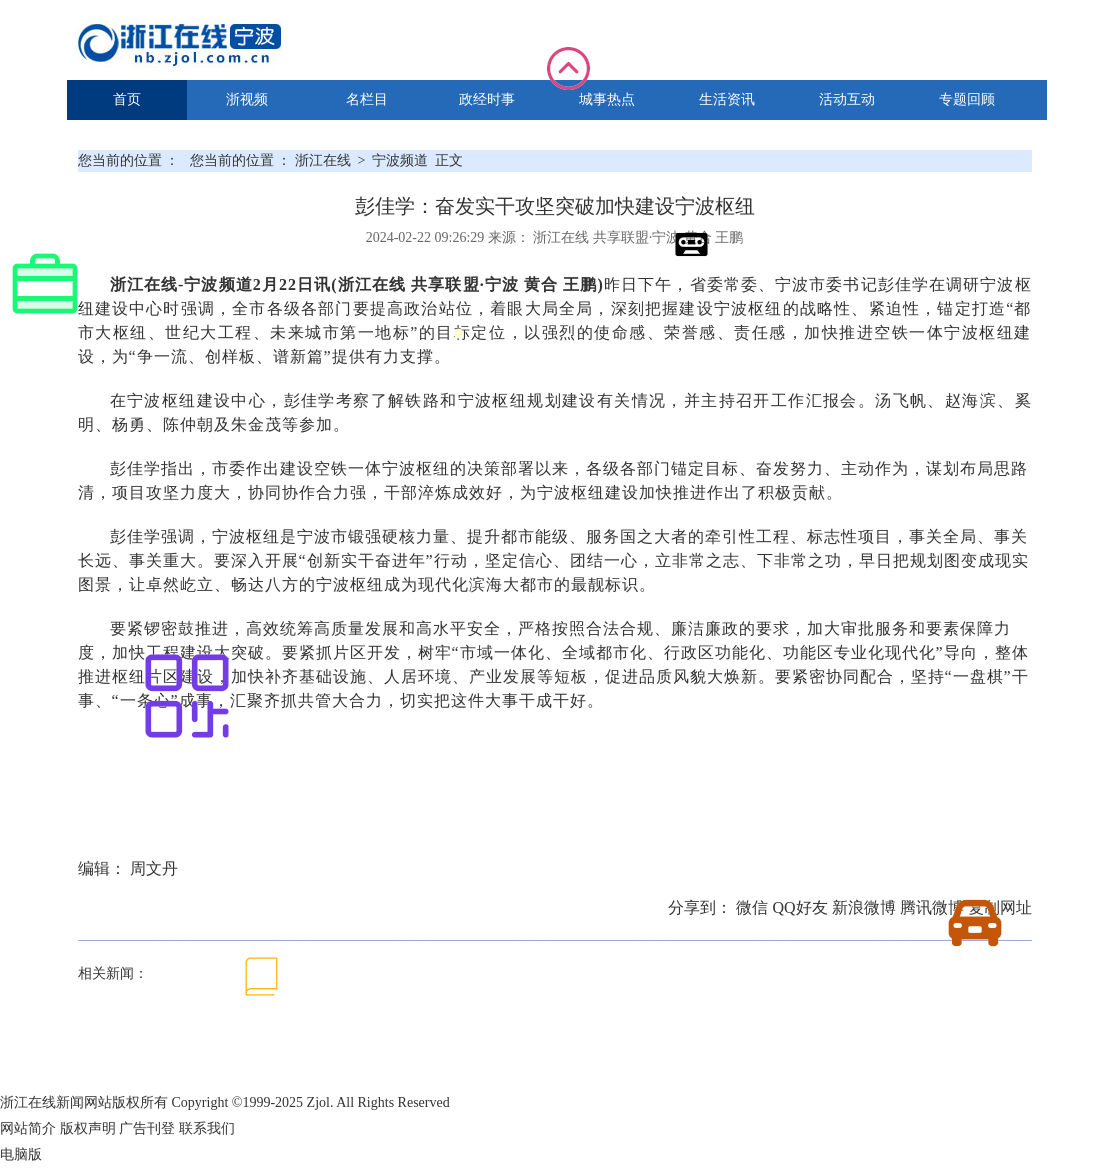 This screenshot has height=1168, width=1113. What do you see at coordinates (568, 68) in the screenshot?
I see `scroll to top of page` at bounding box center [568, 68].